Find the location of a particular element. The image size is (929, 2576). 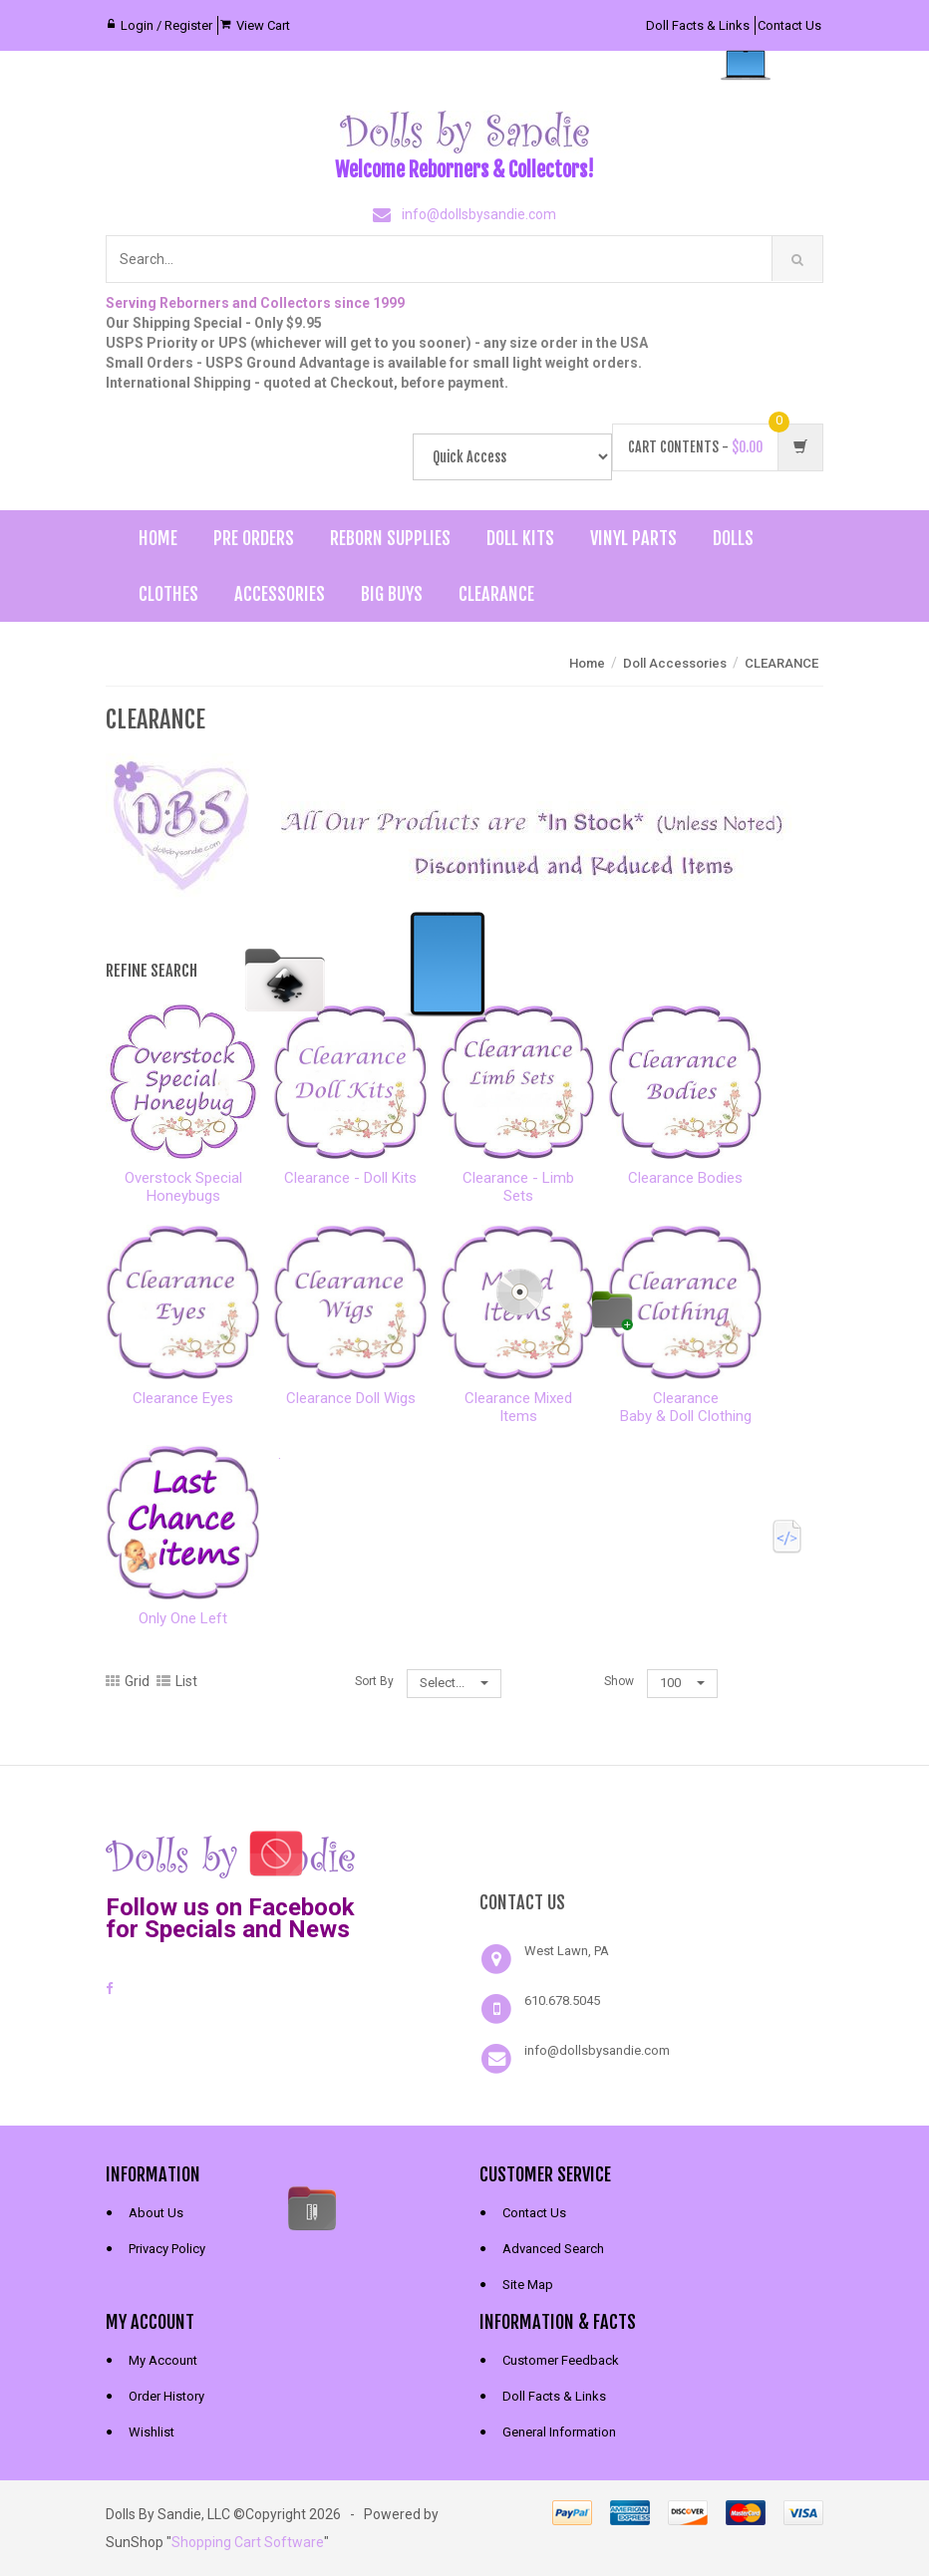

represents this macbook air device in system settings is located at coordinates (746, 61).